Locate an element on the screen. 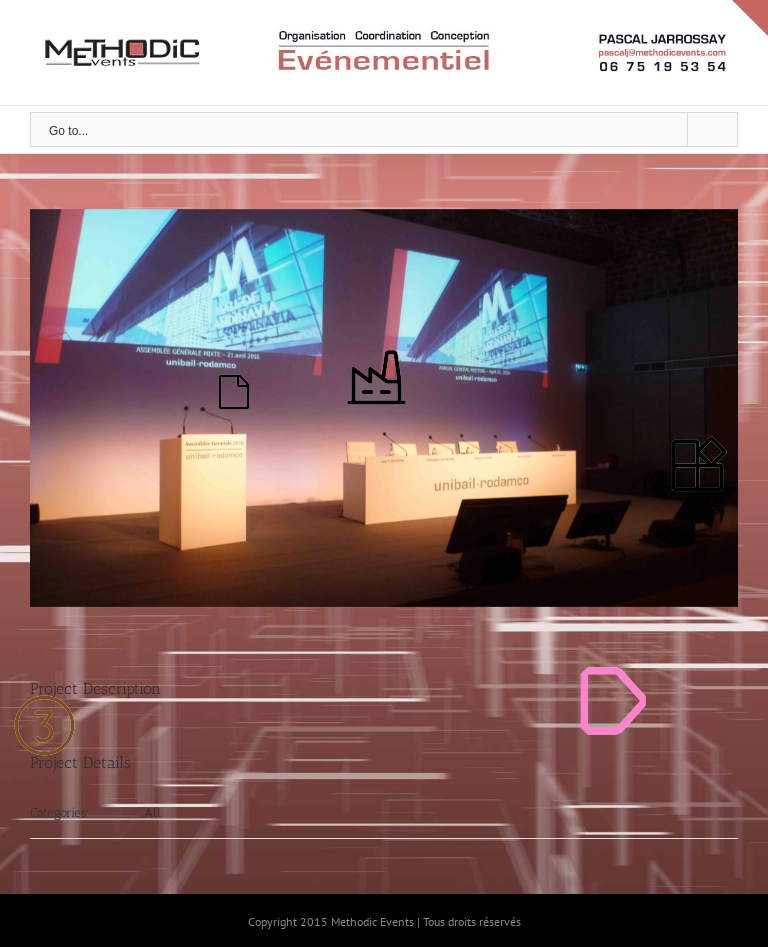 The width and height of the screenshot is (768, 947). create a new file is located at coordinates (234, 392).